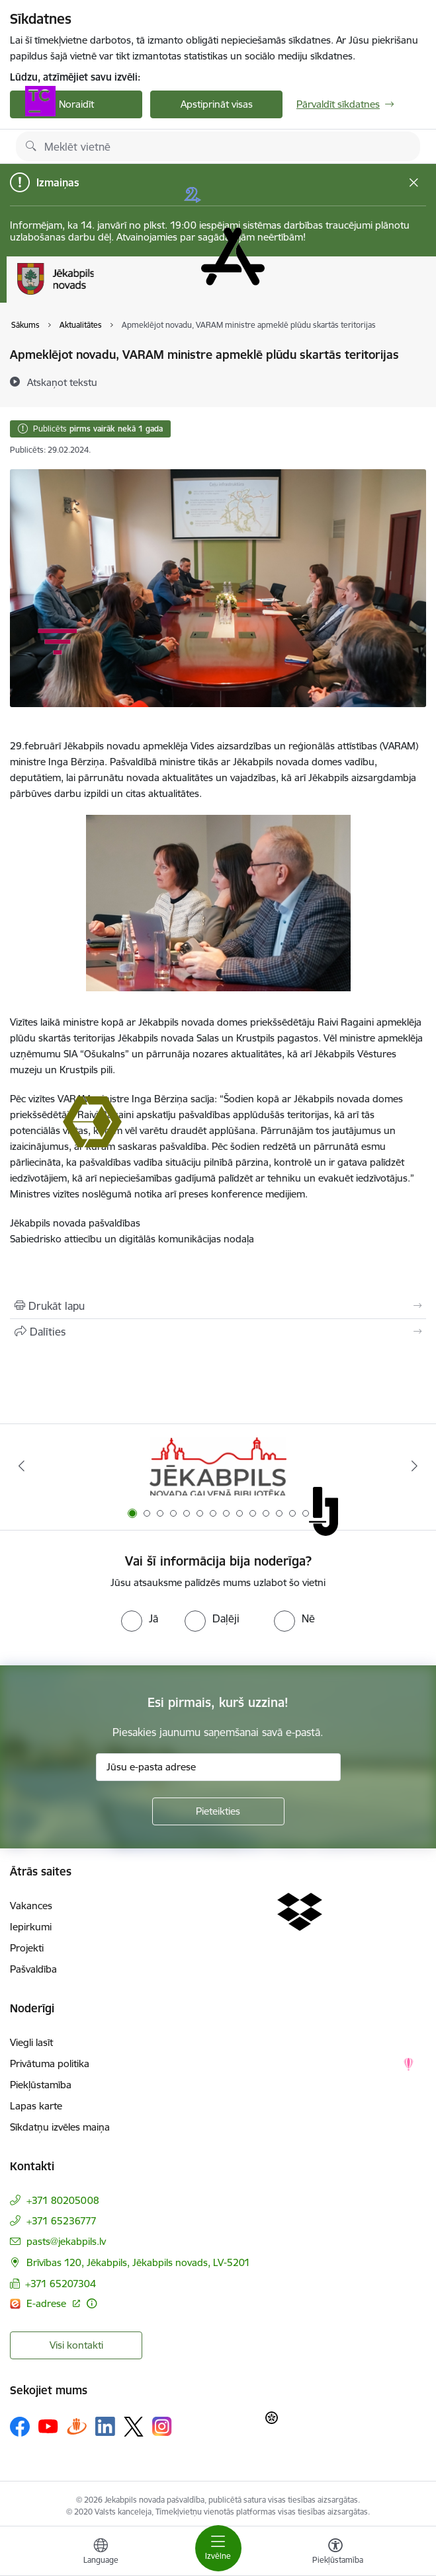 The image size is (436, 2576). I want to click on open the App Store, so click(233, 256).